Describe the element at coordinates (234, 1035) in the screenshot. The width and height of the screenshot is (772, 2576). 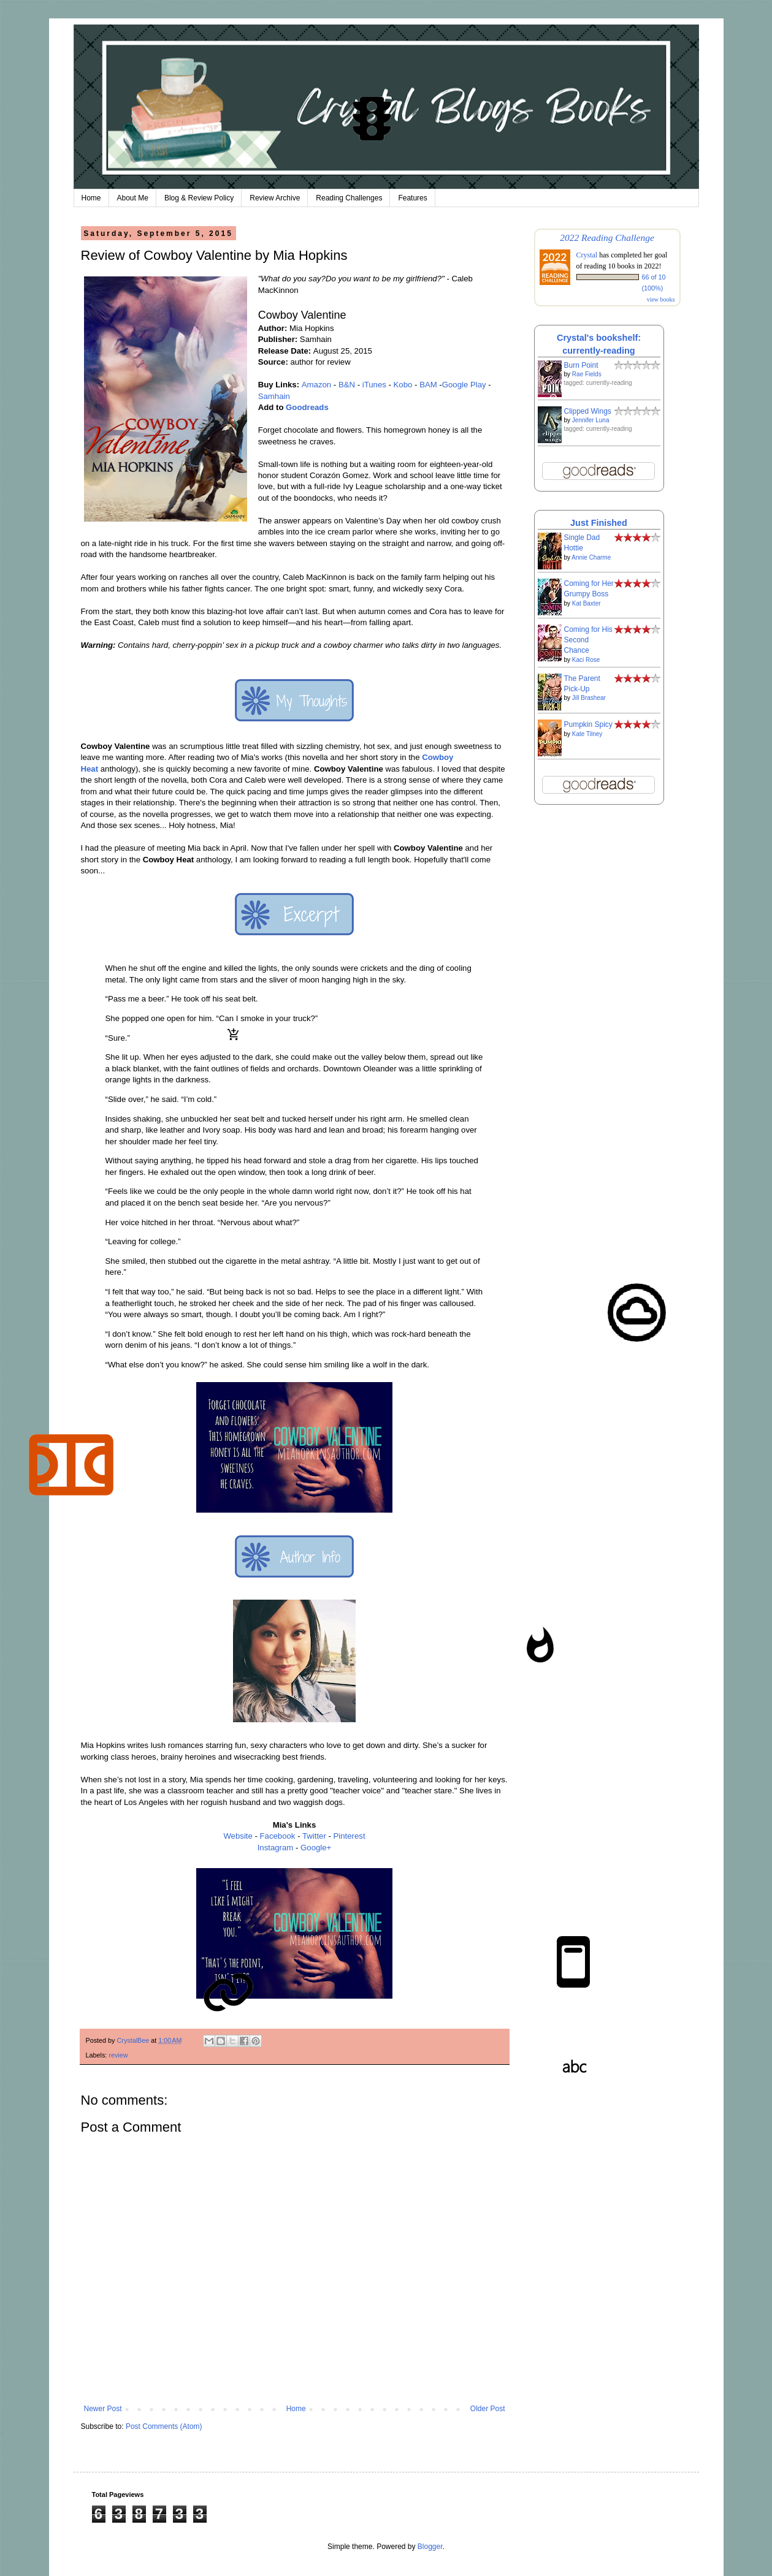
I see `add item to shopping cart` at that location.